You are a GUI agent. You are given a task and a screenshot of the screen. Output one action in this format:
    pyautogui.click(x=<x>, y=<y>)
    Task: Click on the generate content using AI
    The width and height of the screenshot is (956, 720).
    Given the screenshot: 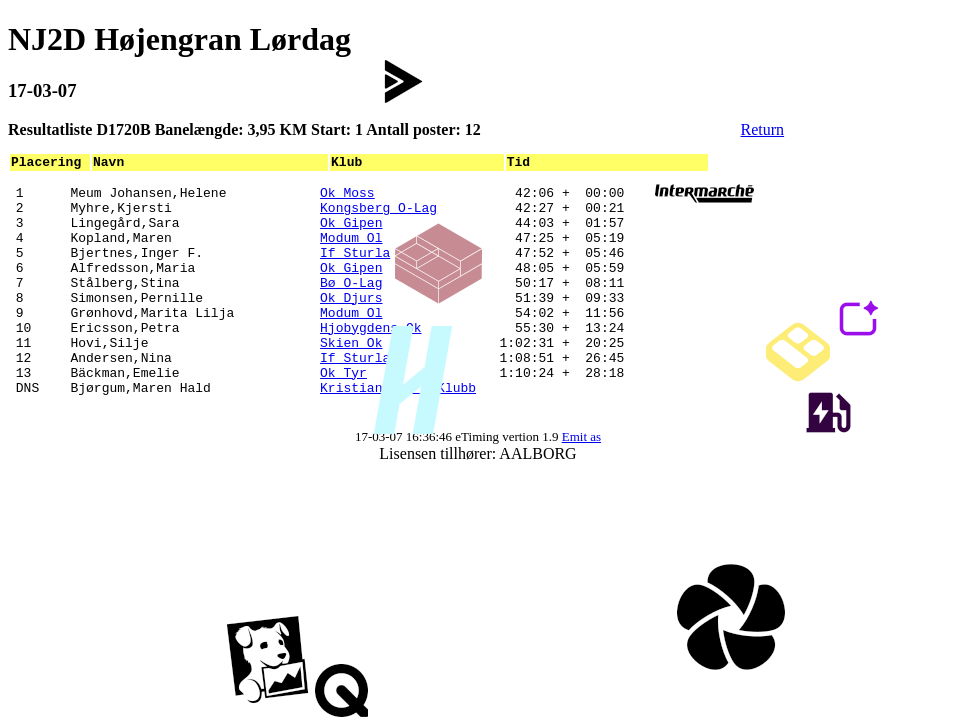 What is the action you would take?
    pyautogui.click(x=858, y=319)
    